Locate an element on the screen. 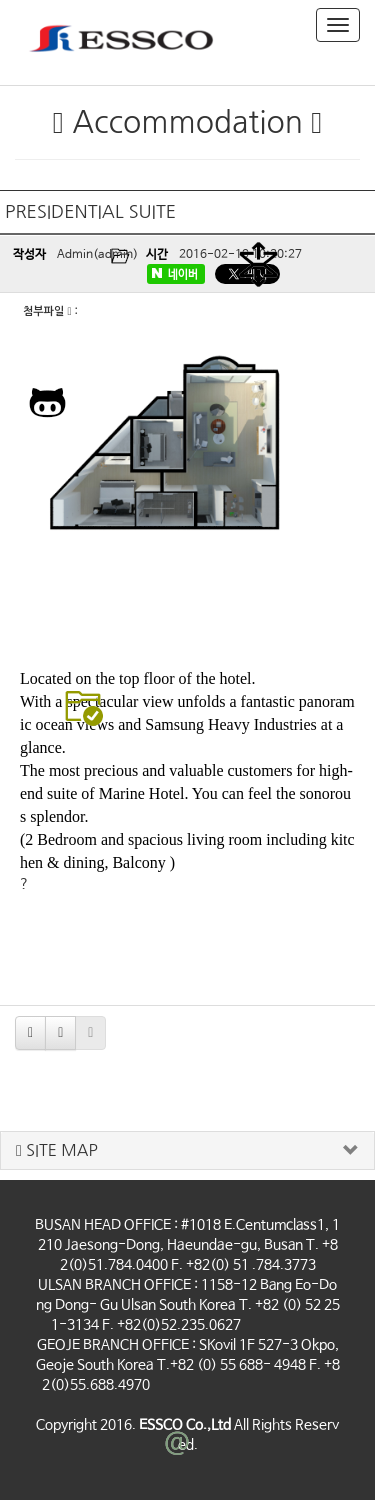  an open folder in the file explorer is located at coordinates (120, 256).